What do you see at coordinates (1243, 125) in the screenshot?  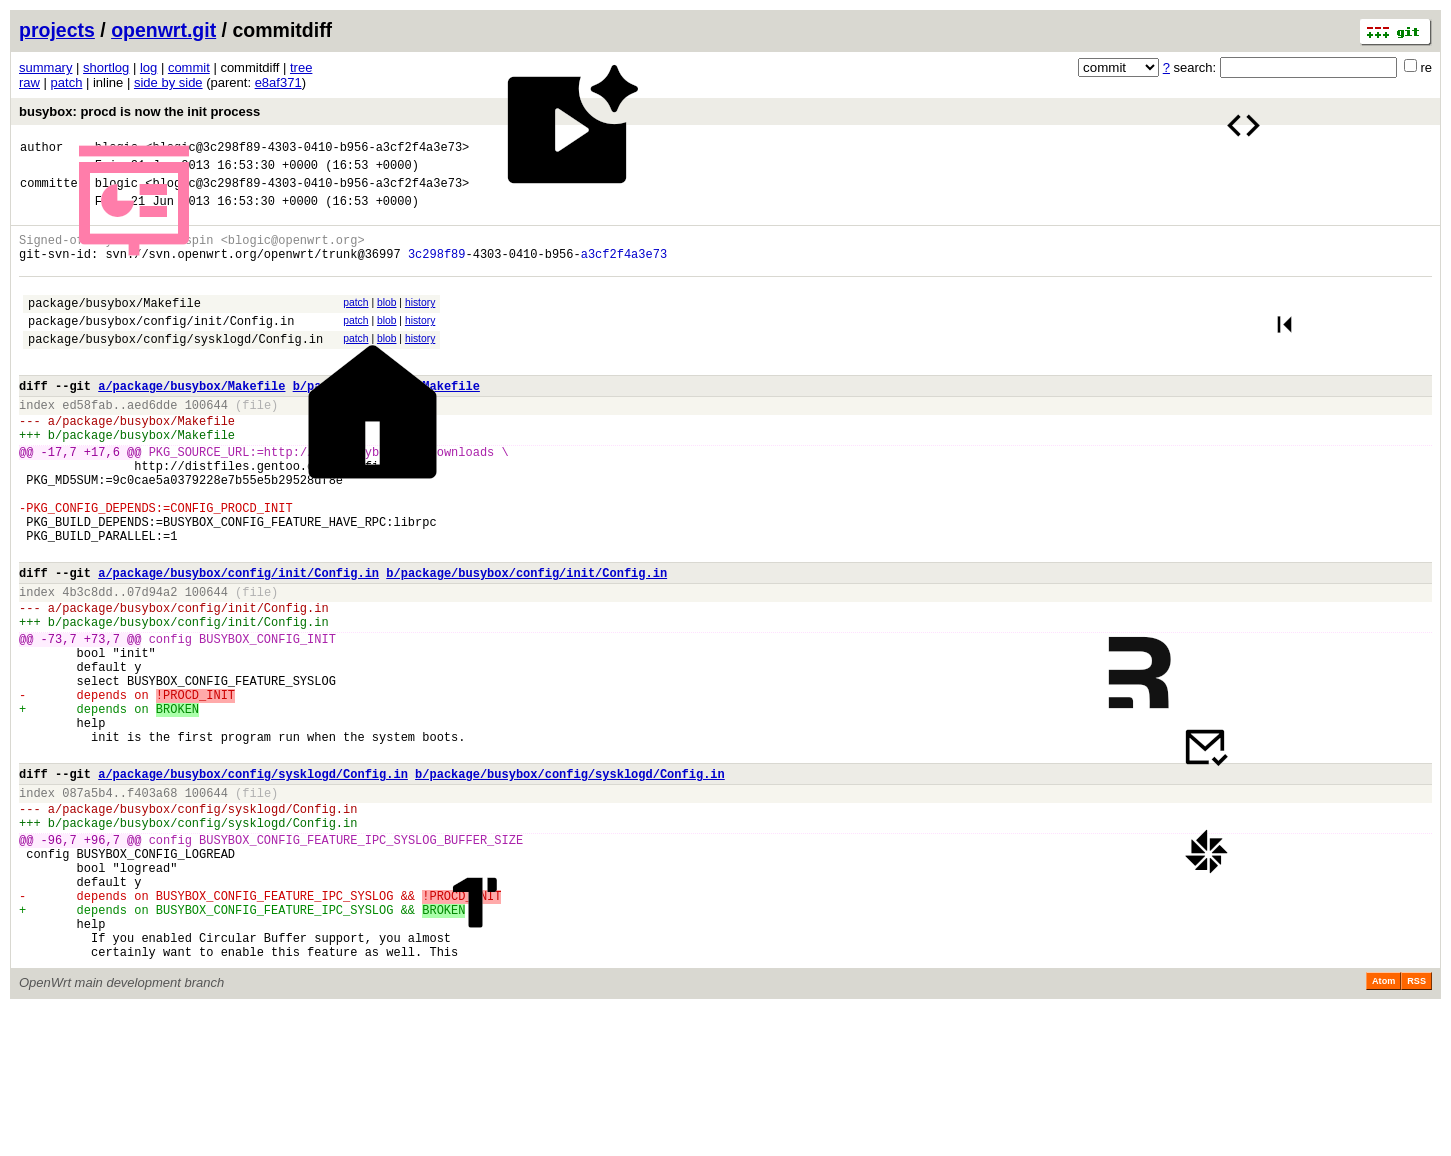 I see `expand content horizontally` at bounding box center [1243, 125].